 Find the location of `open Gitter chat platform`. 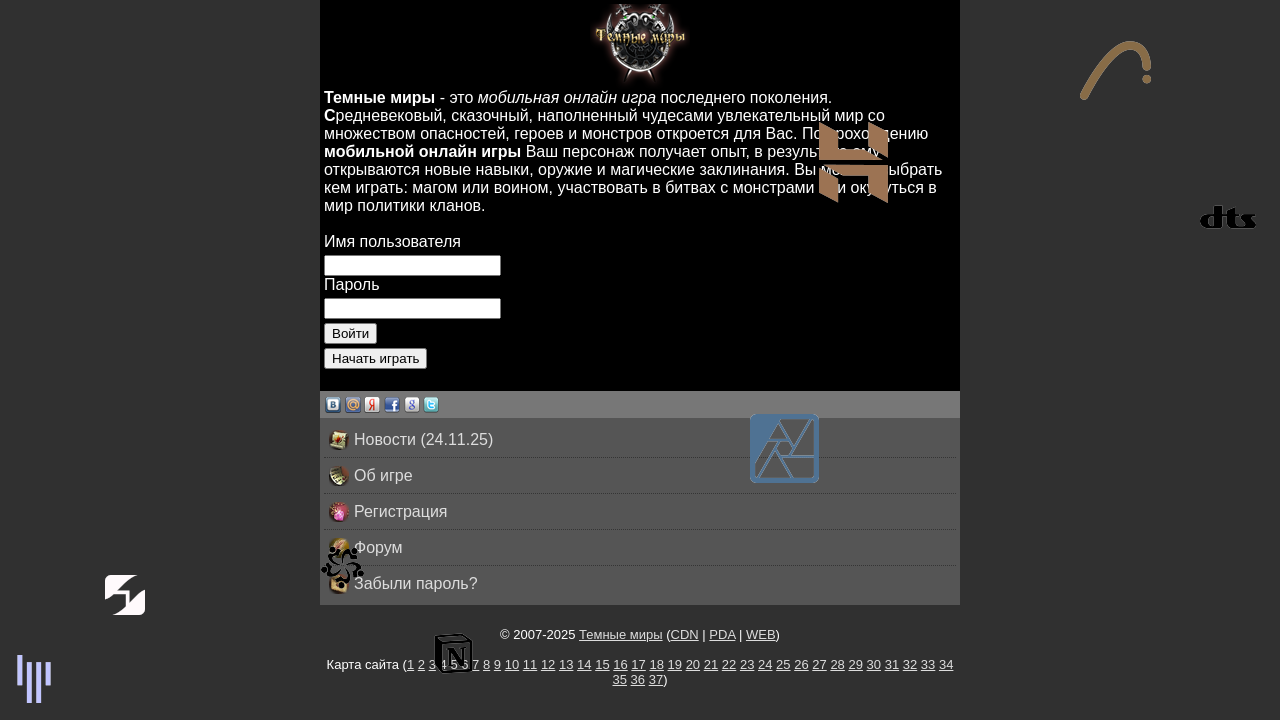

open Gitter chat platform is located at coordinates (34, 679).